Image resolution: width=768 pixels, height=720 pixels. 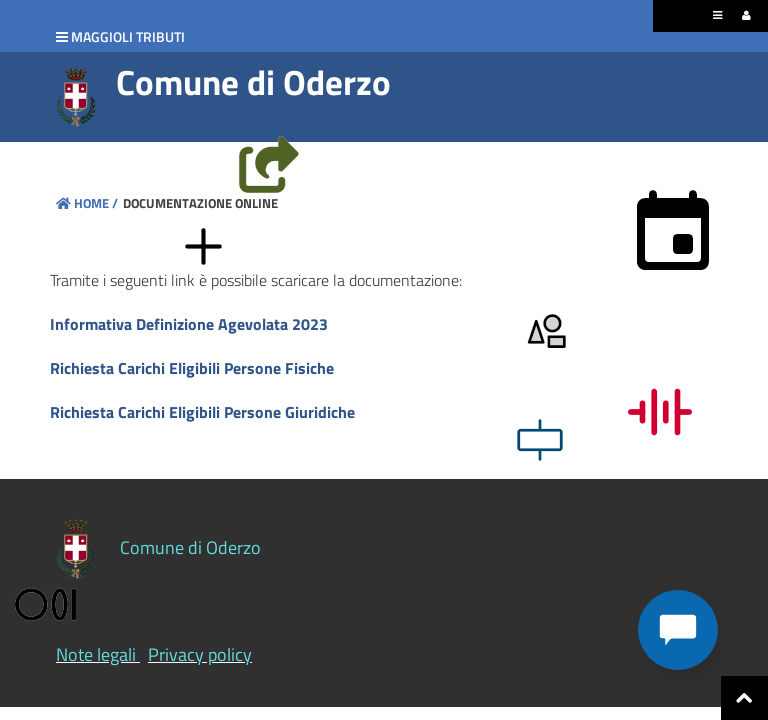 I want to click on share content to another app or platform, so click(x=267, y=164).